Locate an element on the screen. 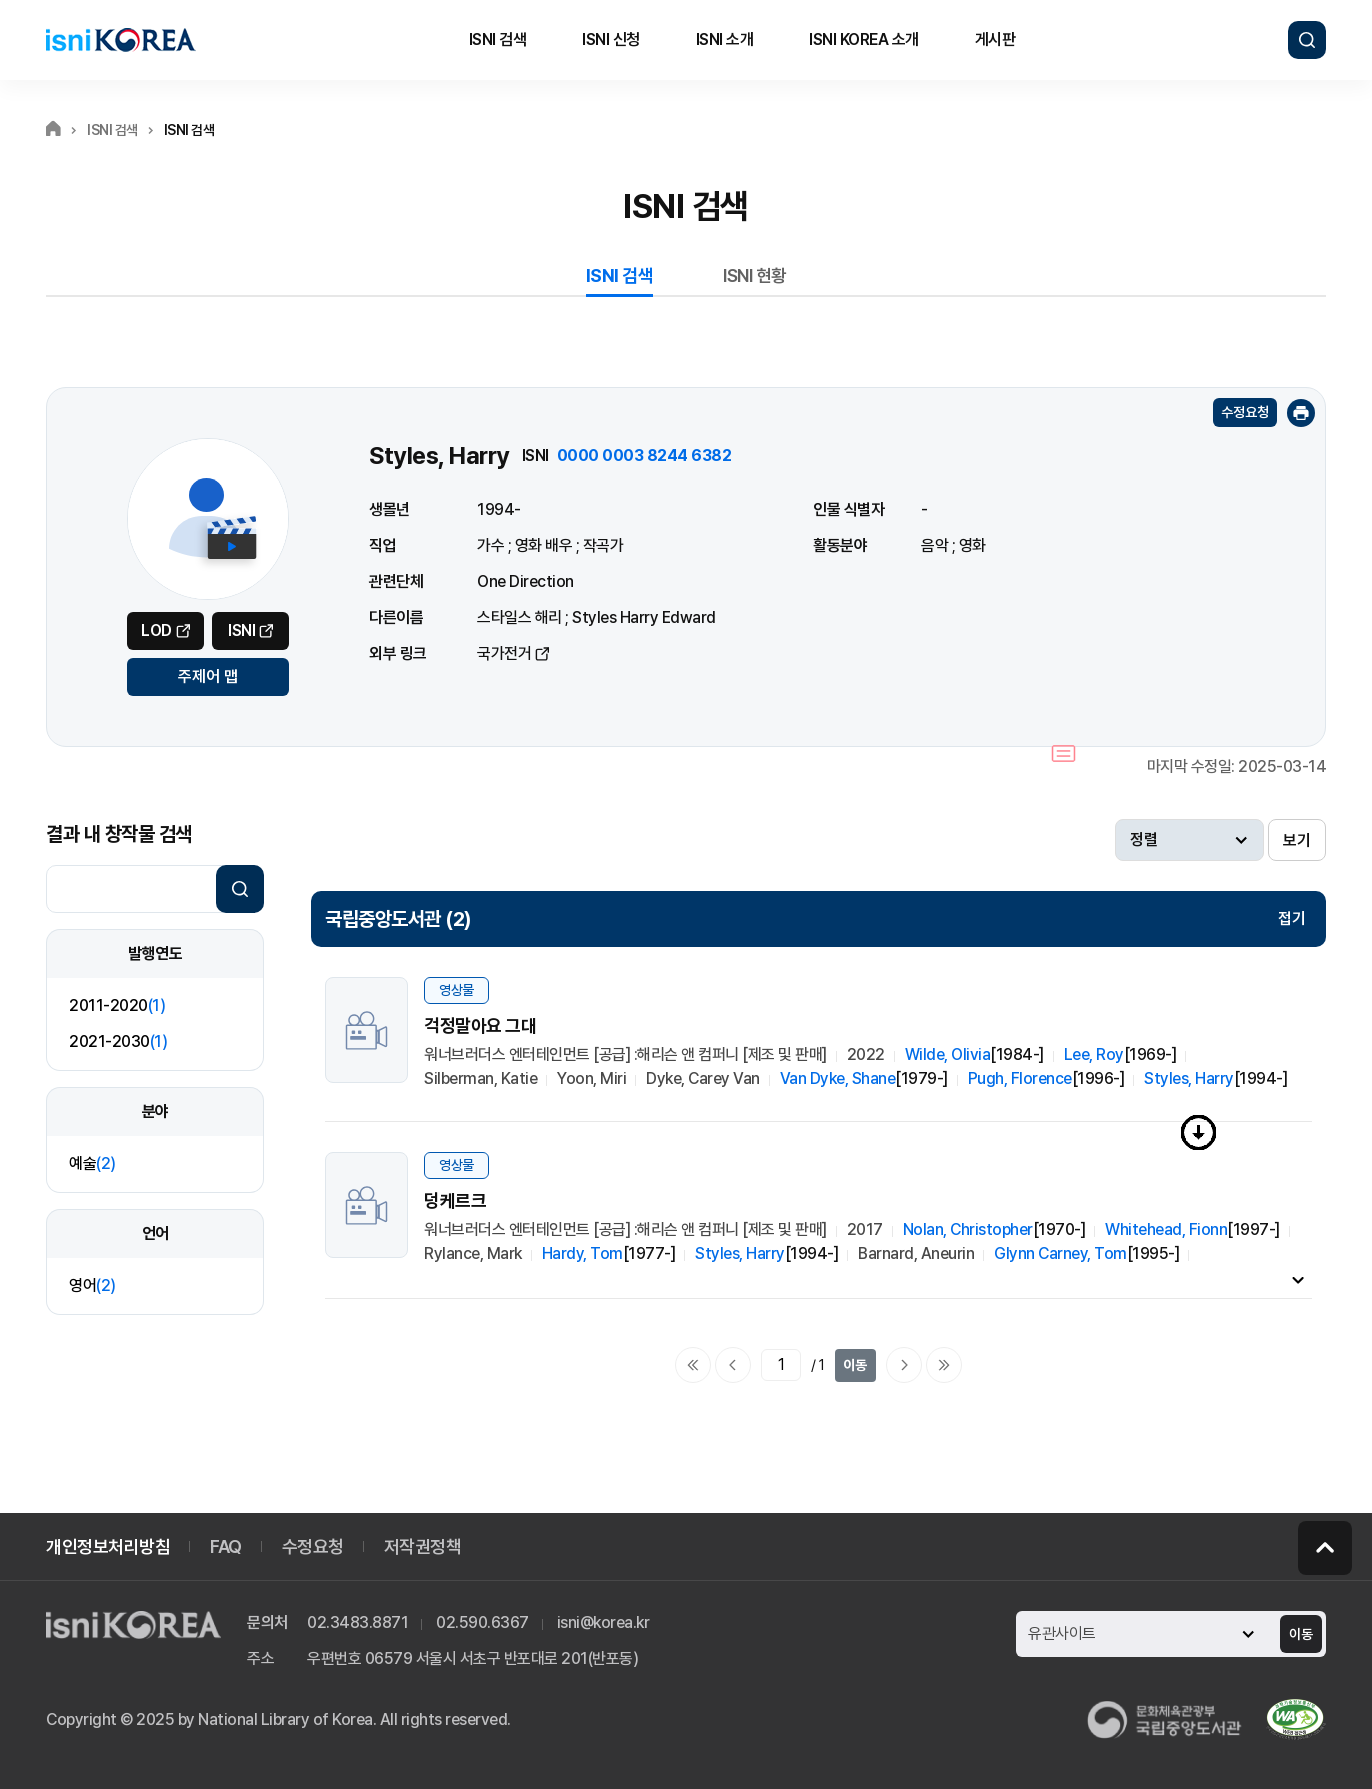 The image size is (1372, 1789). indicates a constant value in code is located at coordinates (1063, 753).